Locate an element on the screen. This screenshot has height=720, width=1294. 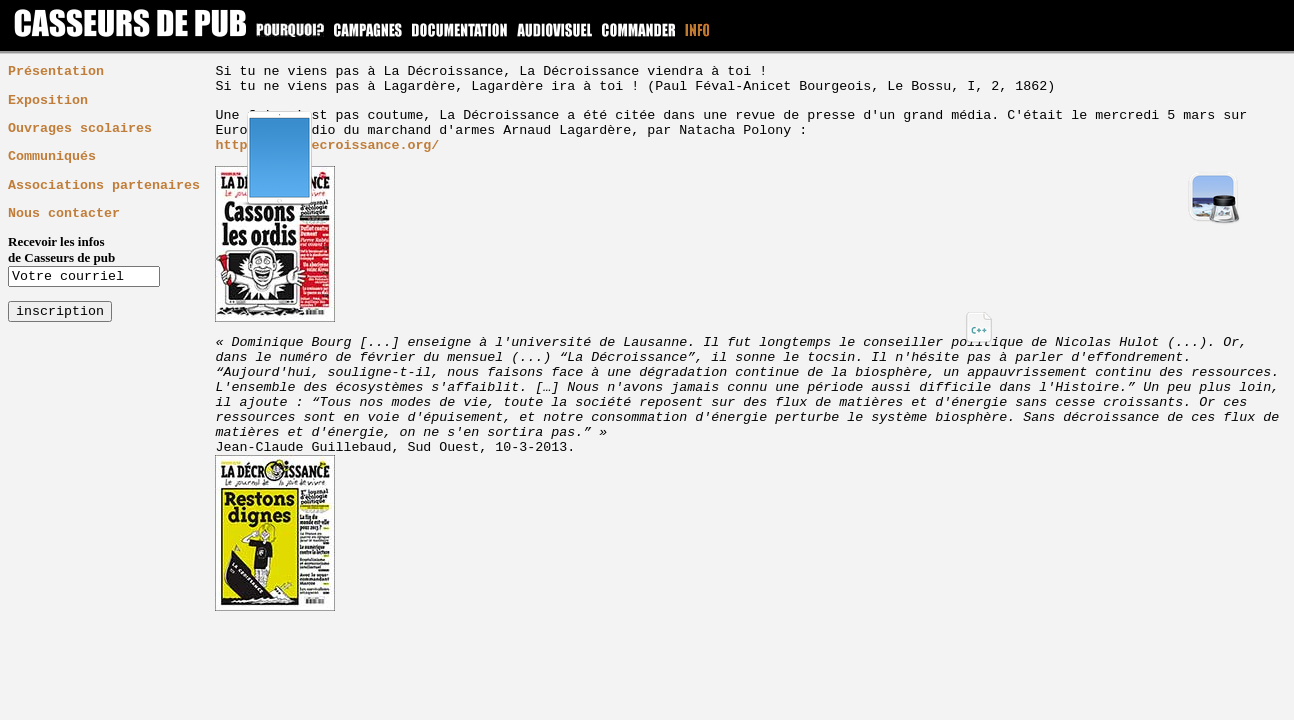
view connected iPad Air device is located at coordinates (279, 158).